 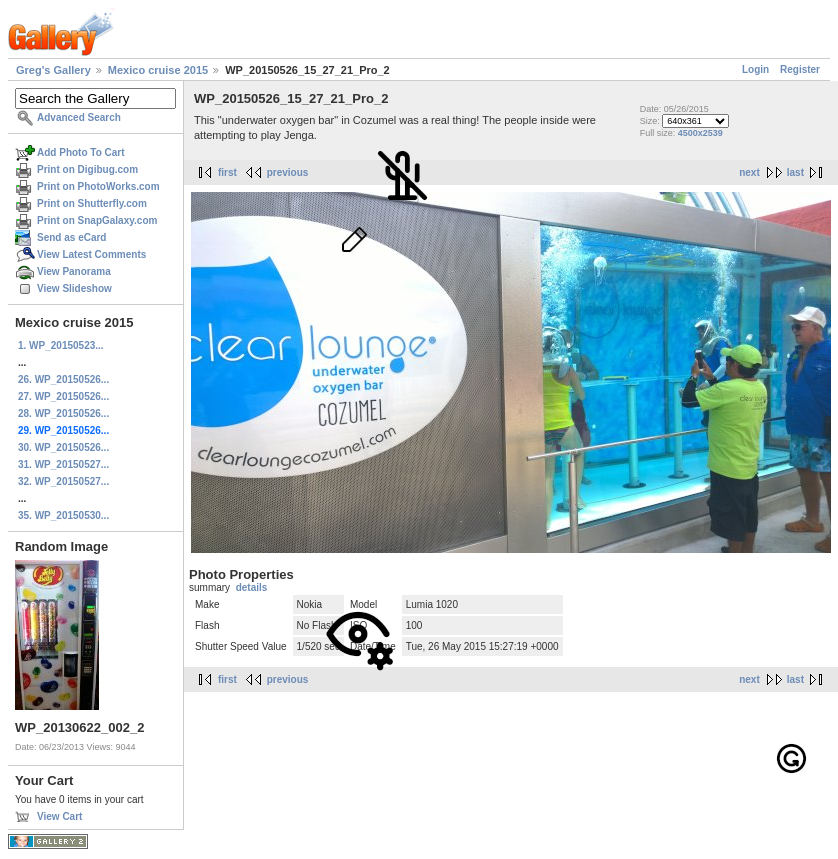 What do you see at coordinates (354, 240) in the screenshot?
I see `edit content or text` at bounding box center [354, 240].